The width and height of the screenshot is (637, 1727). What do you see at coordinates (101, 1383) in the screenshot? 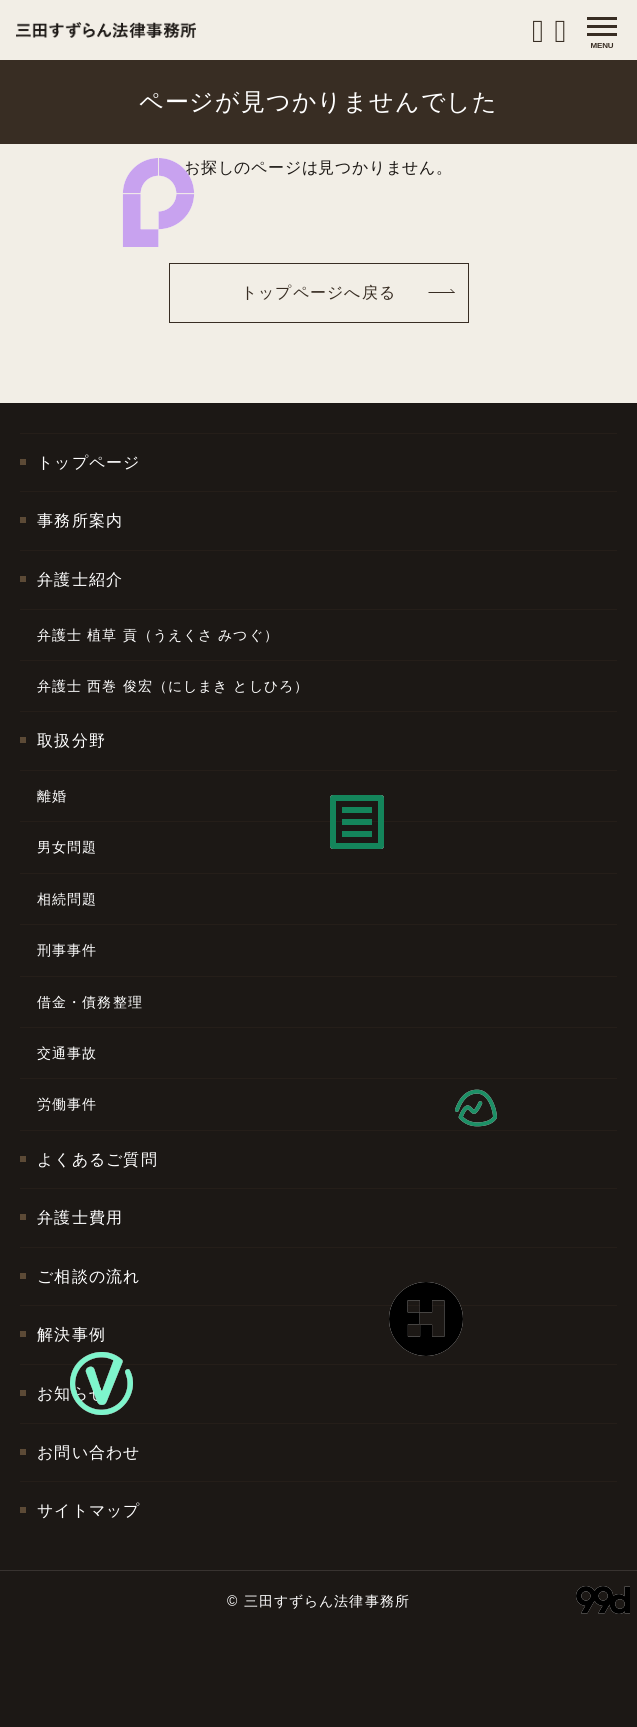
I see `semantic versioning (semver) logo` at bounding box center [101, 1383].